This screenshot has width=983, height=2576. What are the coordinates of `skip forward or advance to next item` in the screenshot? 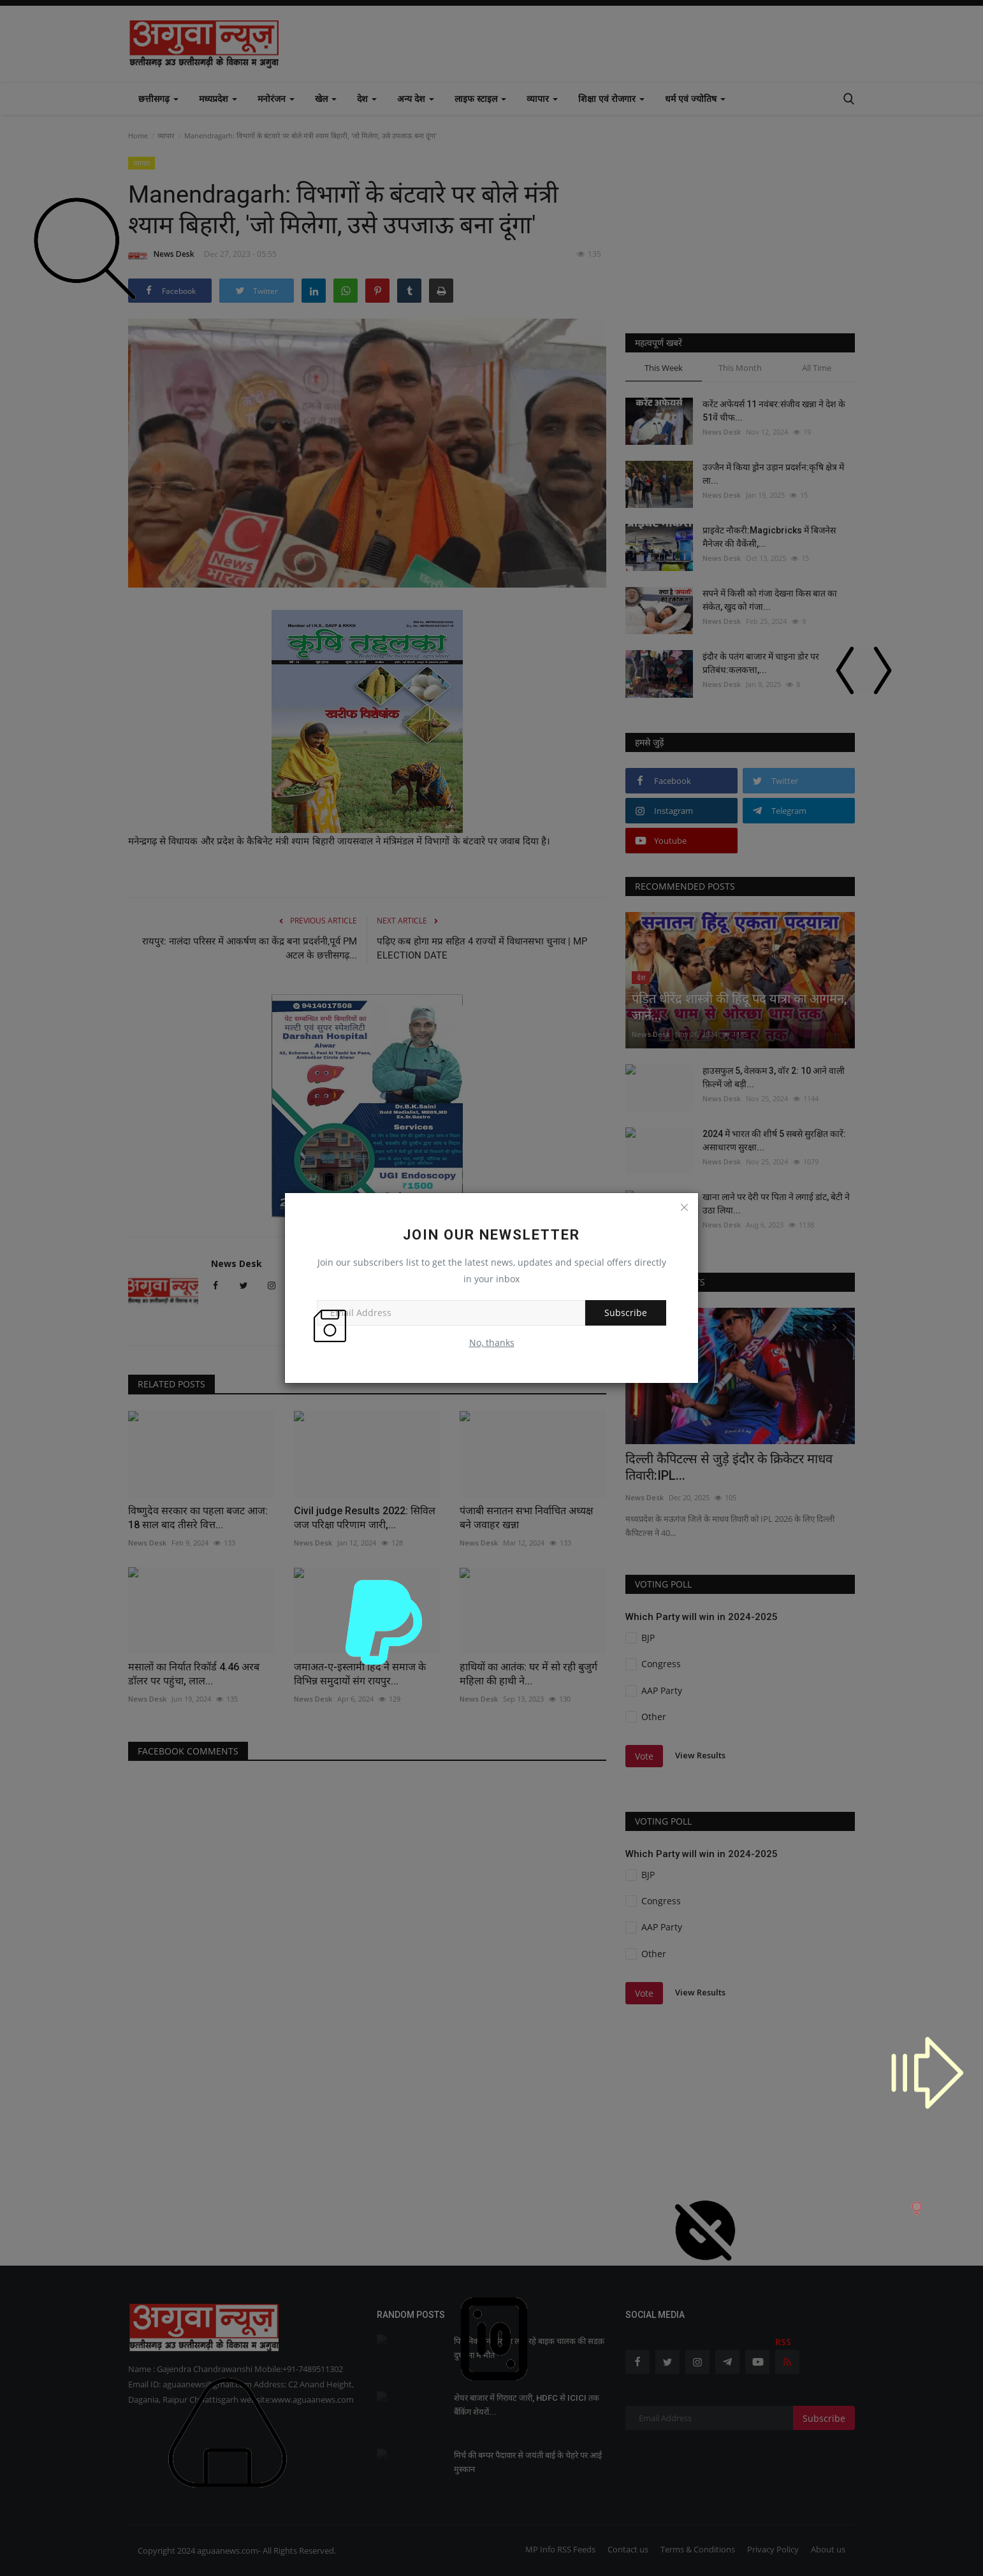 It's located at (924, 2073).